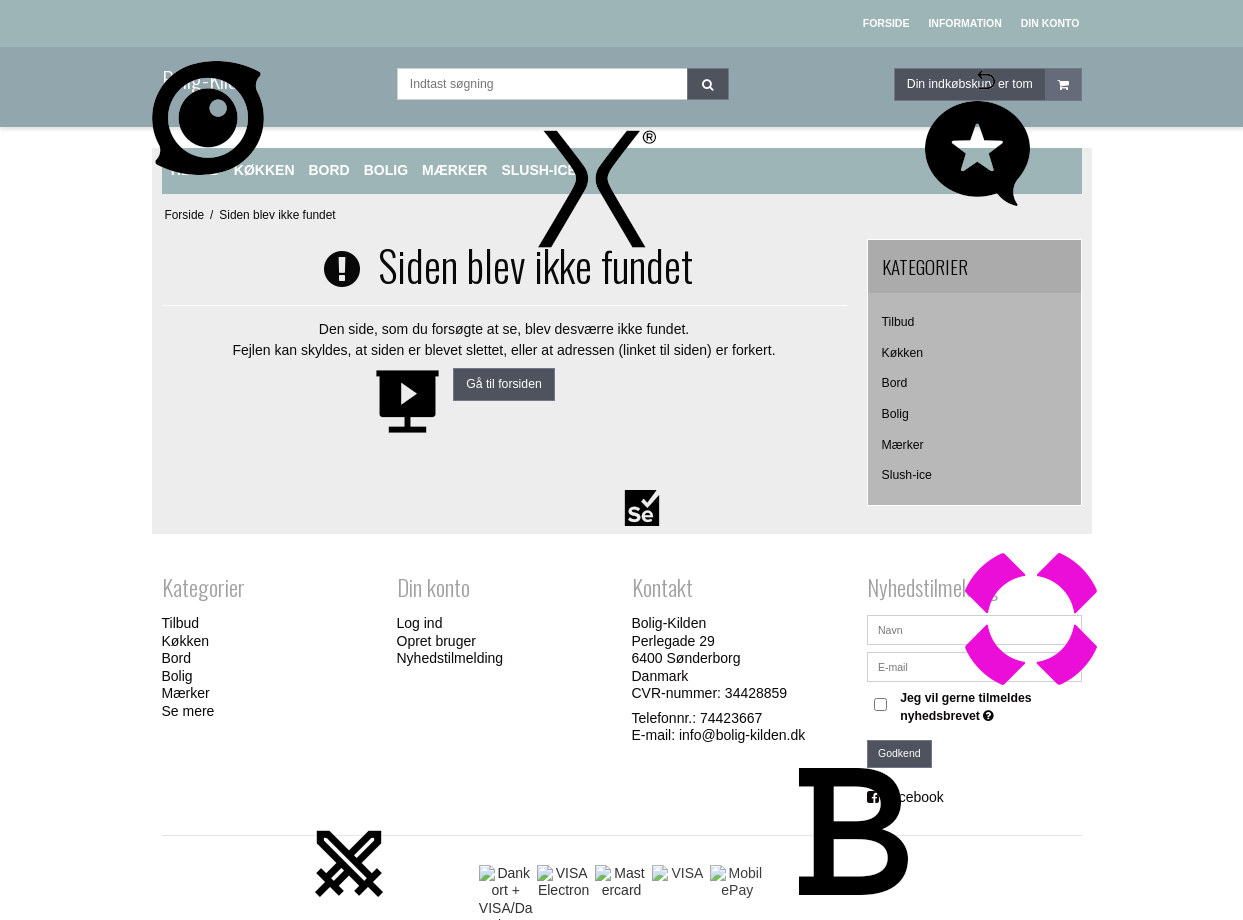  I want to click on open the TableCheck restaurant reservation app, so click(1031, 619).